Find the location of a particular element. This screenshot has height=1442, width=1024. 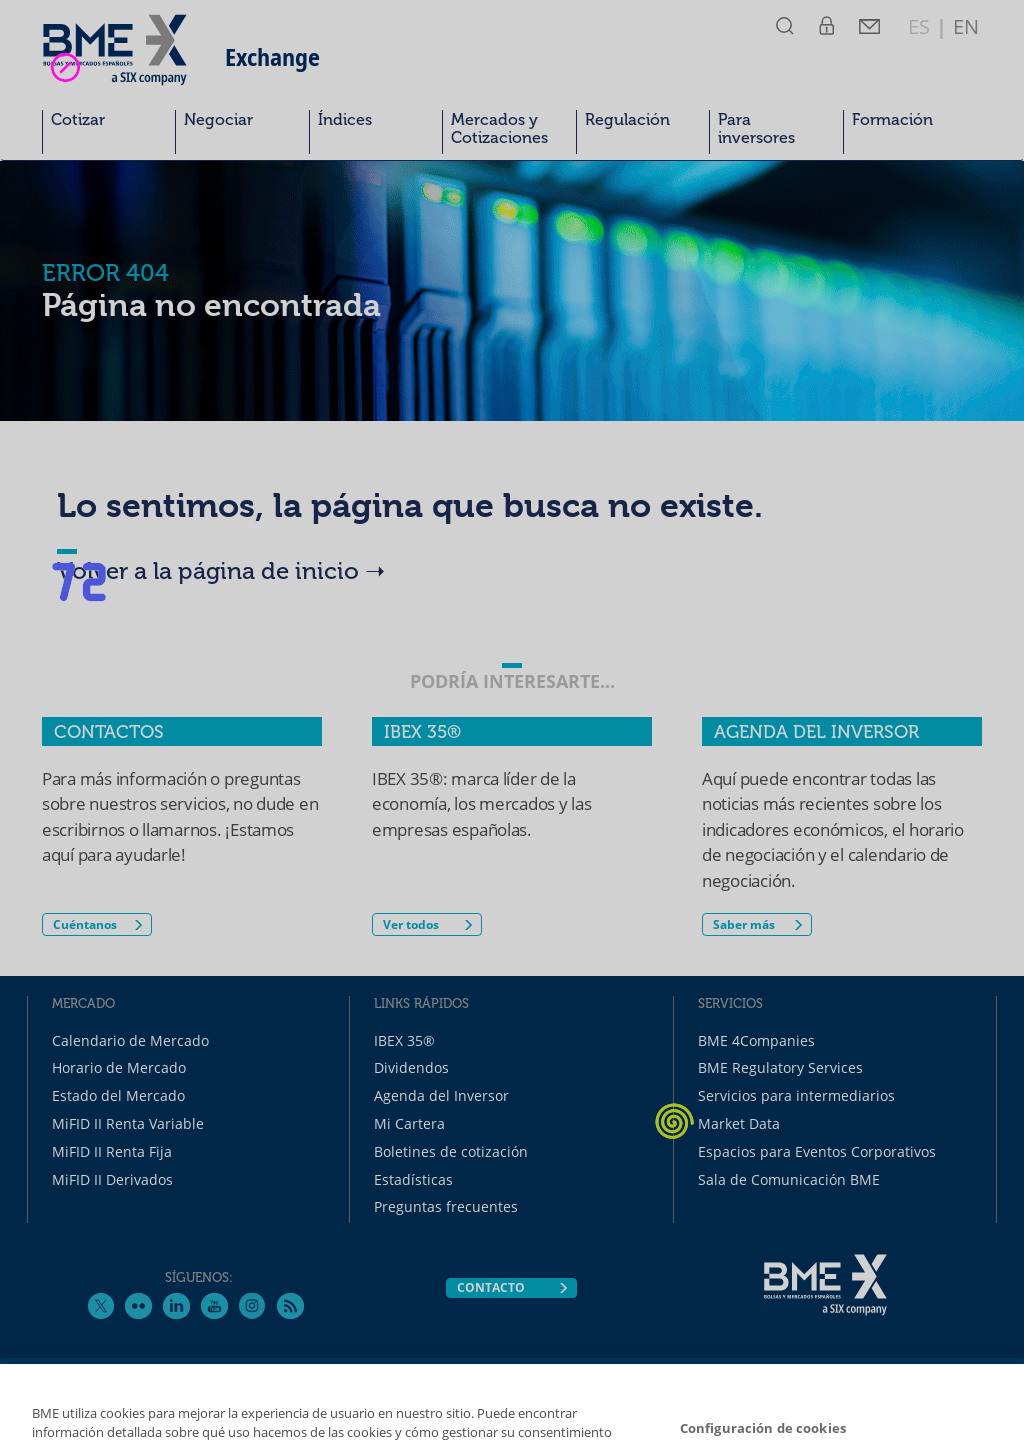

indicates a forbidden or prohibited action is located at coordinates (65, 67).